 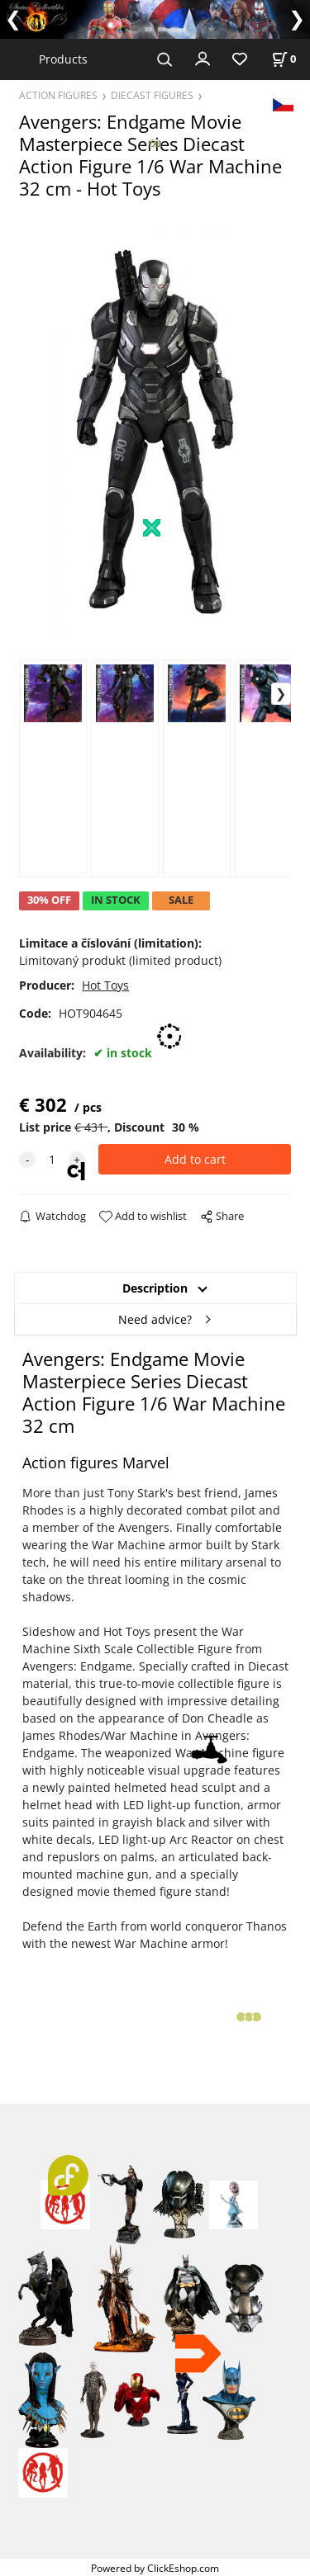 I want to click on gatling load testing tool logo, so click(x=155, y=143).